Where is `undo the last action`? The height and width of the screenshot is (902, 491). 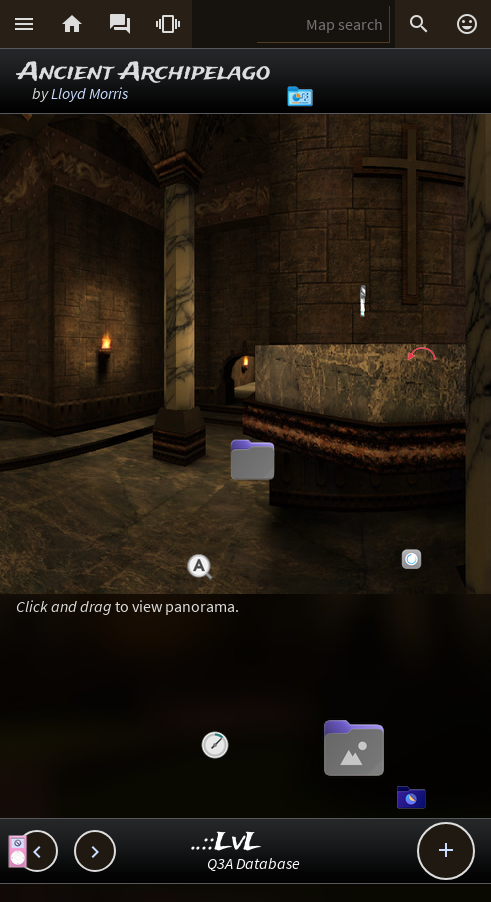 undo the last action is located at coordinates (421, 353).